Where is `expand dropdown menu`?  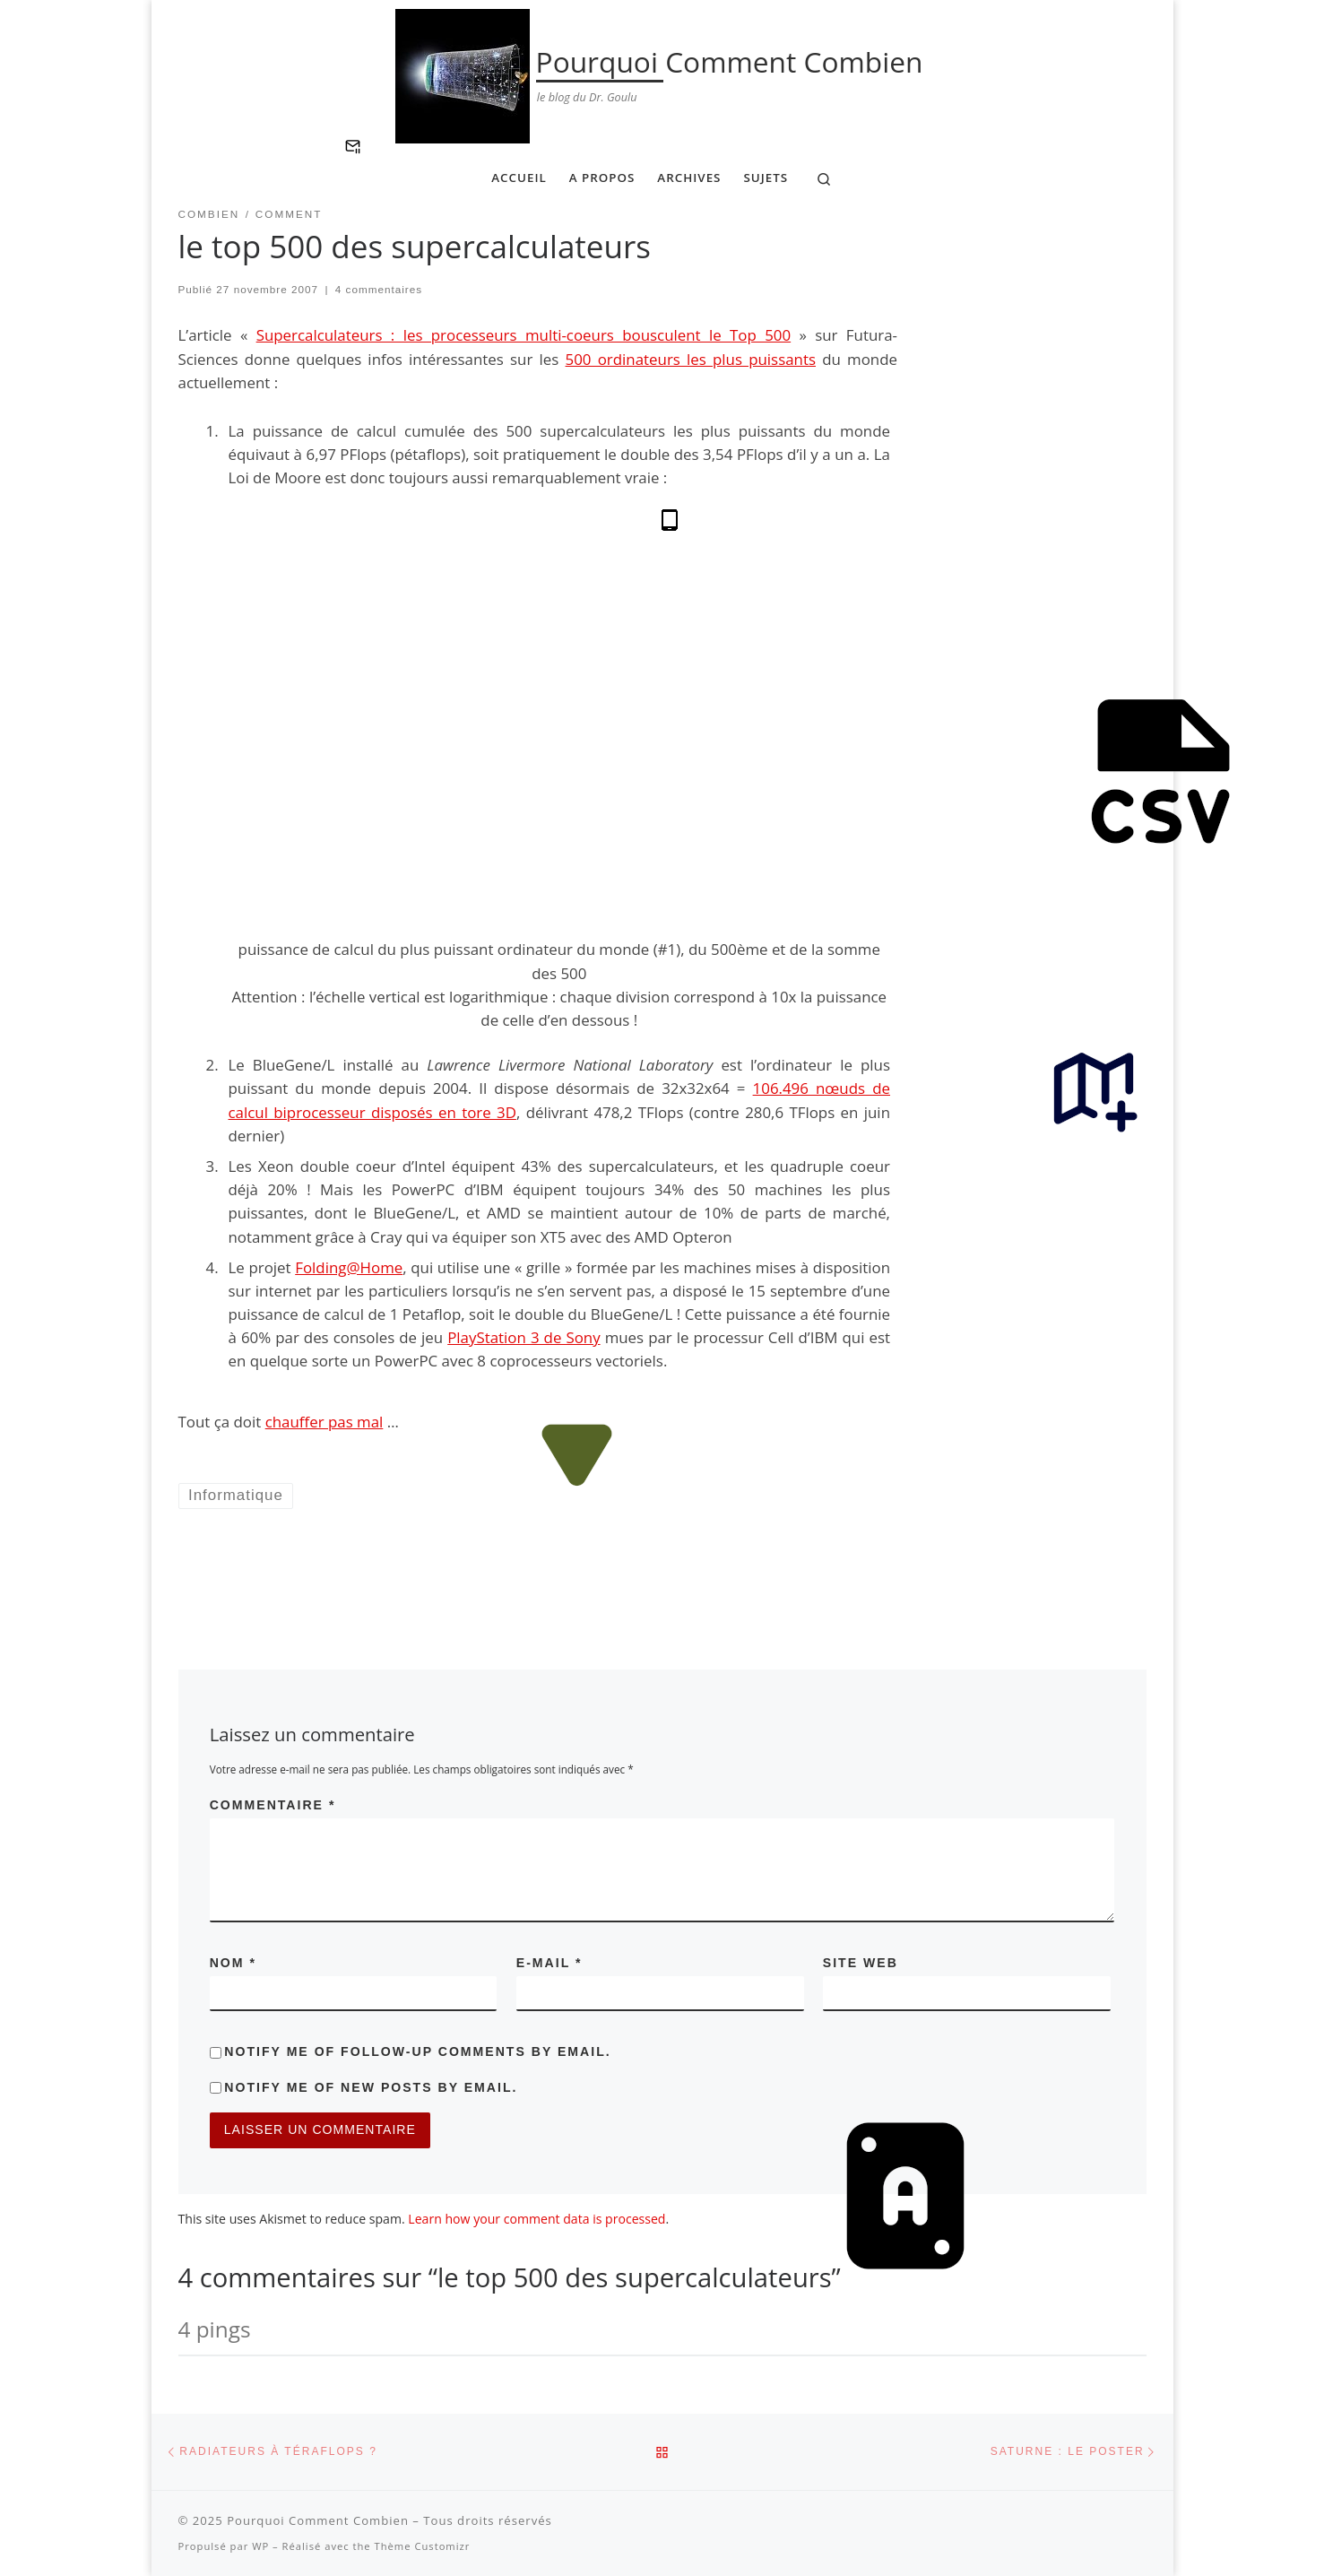
expand dropdown menu is located at coordinates (576, 1453).